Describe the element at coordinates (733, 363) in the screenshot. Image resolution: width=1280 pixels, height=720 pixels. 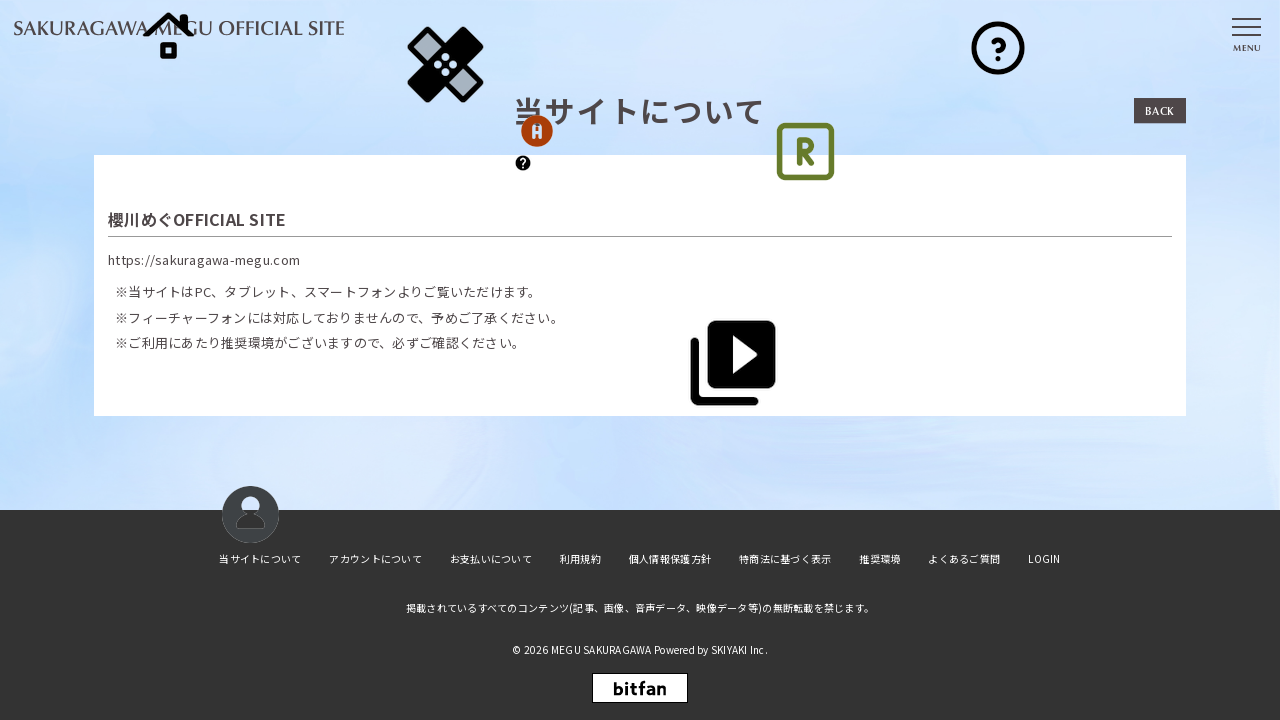
I see `access your video library` at that location.